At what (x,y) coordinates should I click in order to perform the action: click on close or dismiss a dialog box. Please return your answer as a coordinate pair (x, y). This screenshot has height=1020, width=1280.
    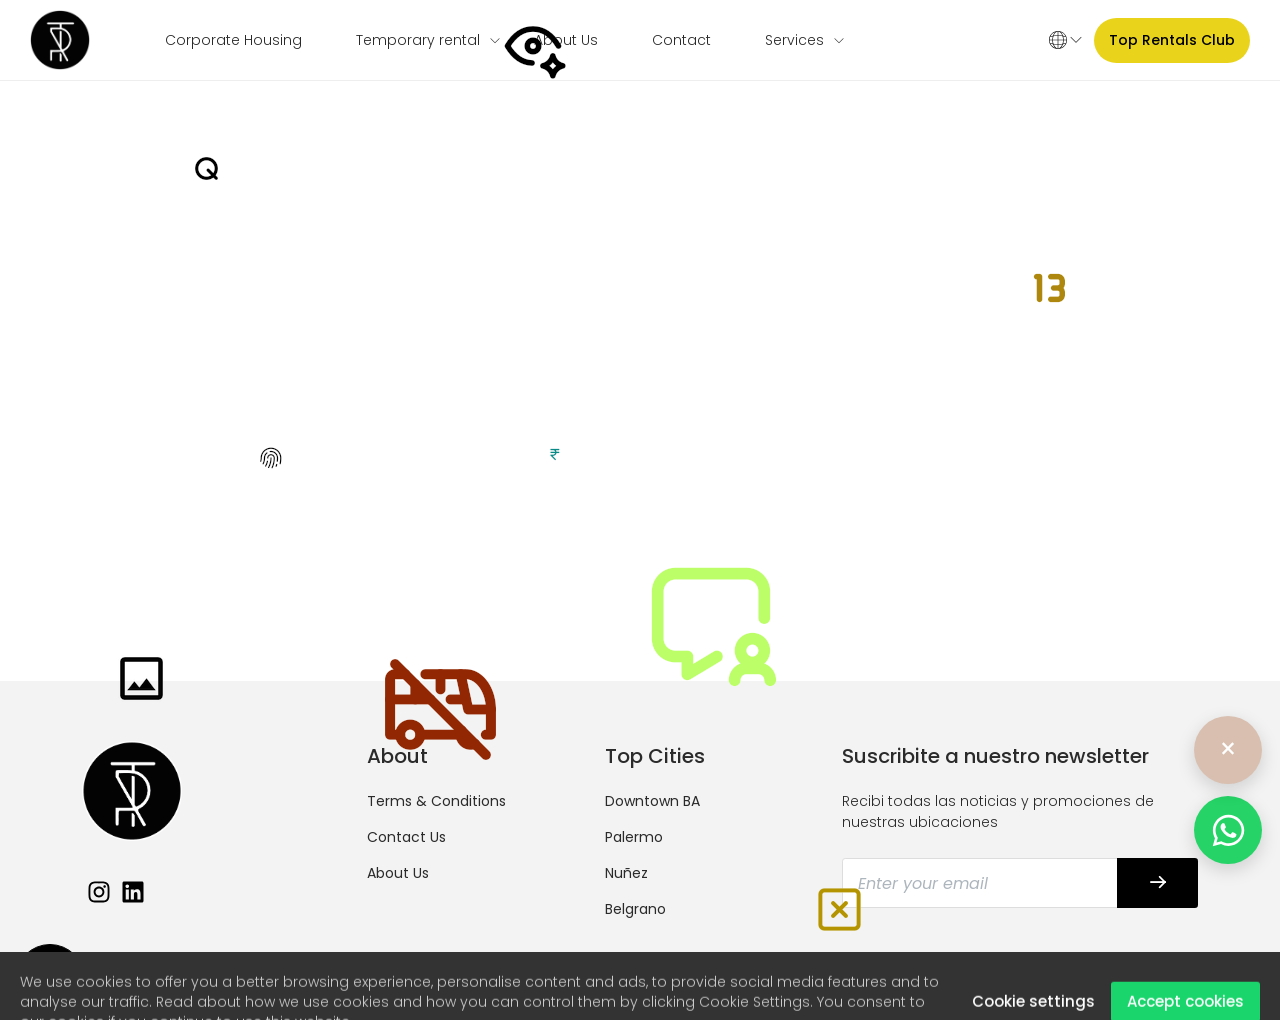
    Looking at the image, I should click on (839, 909).